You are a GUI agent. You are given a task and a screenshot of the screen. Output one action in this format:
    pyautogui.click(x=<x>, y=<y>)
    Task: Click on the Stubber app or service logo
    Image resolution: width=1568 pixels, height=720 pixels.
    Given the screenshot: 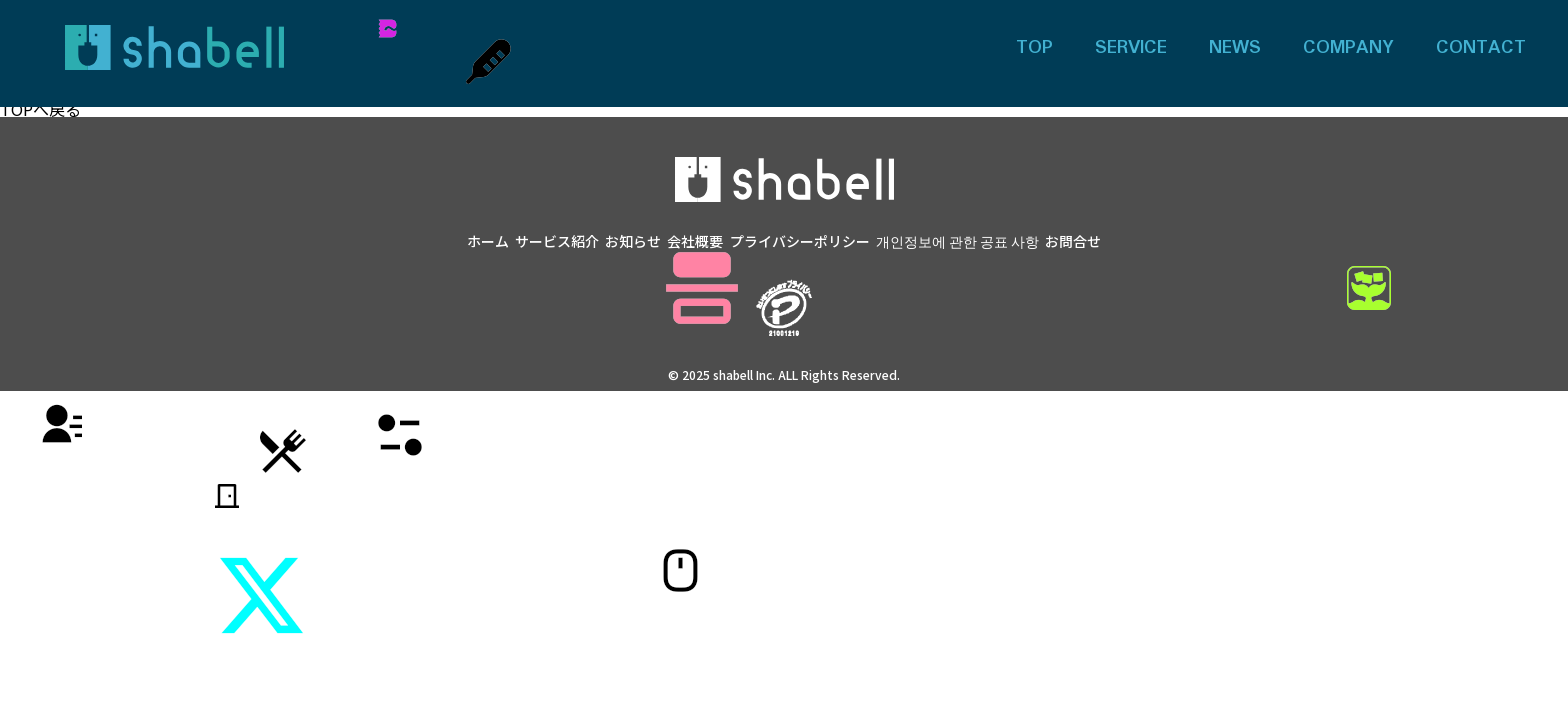 What is the action you would take?
    pyautogui.click(x=387, y=28)
    